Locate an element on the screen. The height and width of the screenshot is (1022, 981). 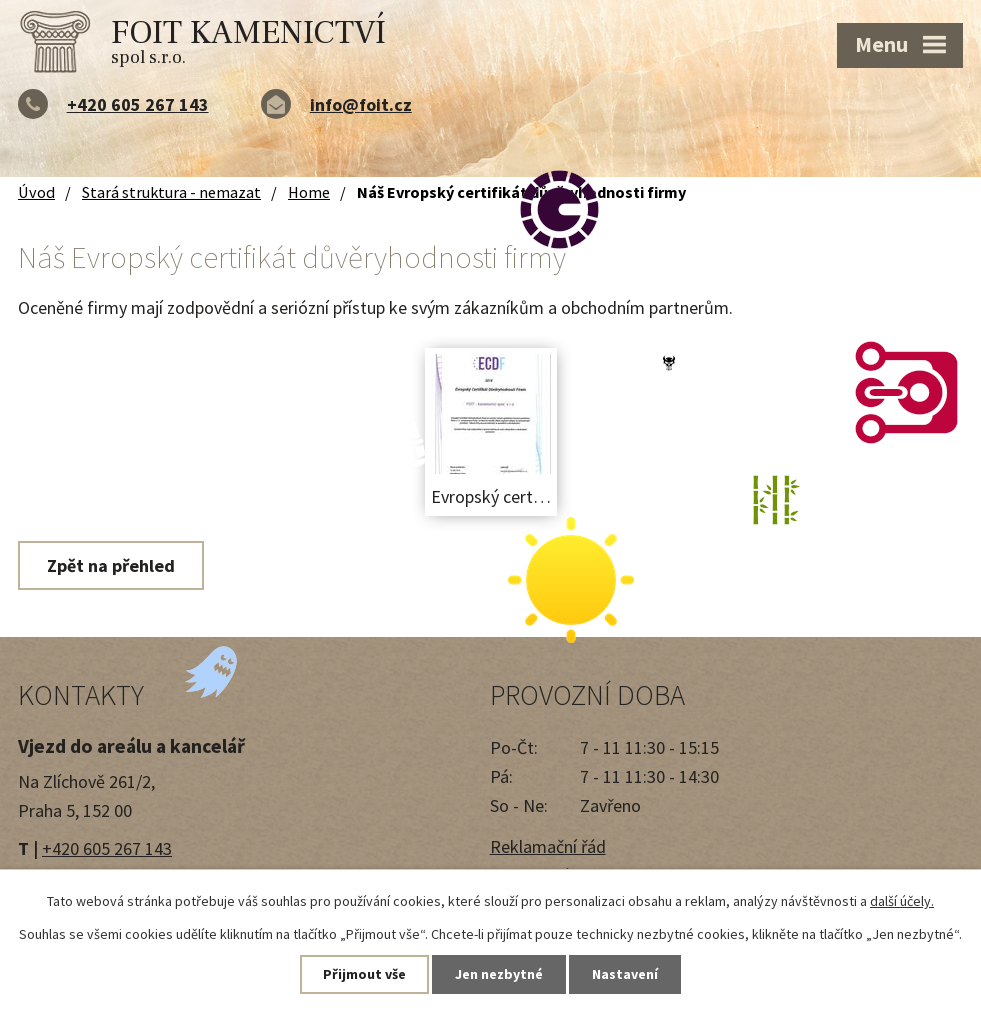
toggle ghost mode or invisible status is located at coordinates (211, 672).